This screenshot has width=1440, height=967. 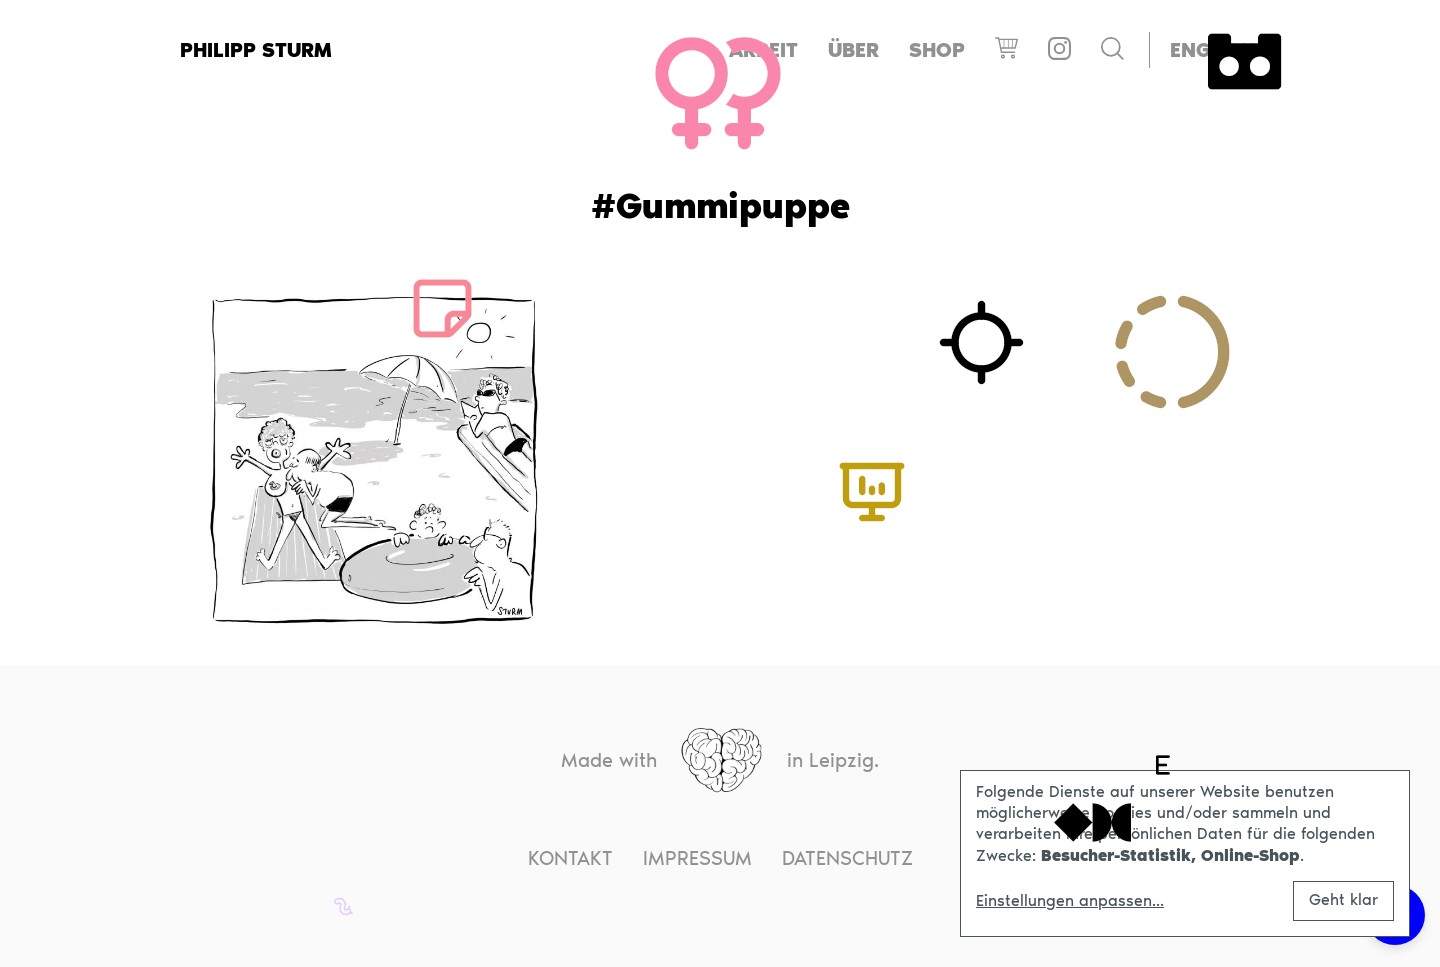 I want to click on create a new note, so click(x=442, y=308).